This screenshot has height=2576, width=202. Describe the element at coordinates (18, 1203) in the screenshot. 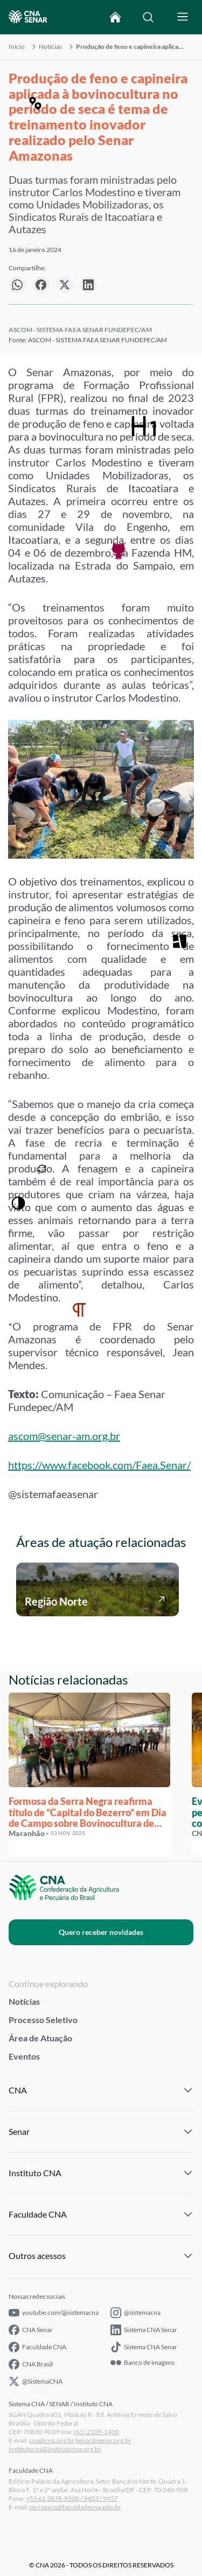

I see `adjust display contrast settings` at that location.